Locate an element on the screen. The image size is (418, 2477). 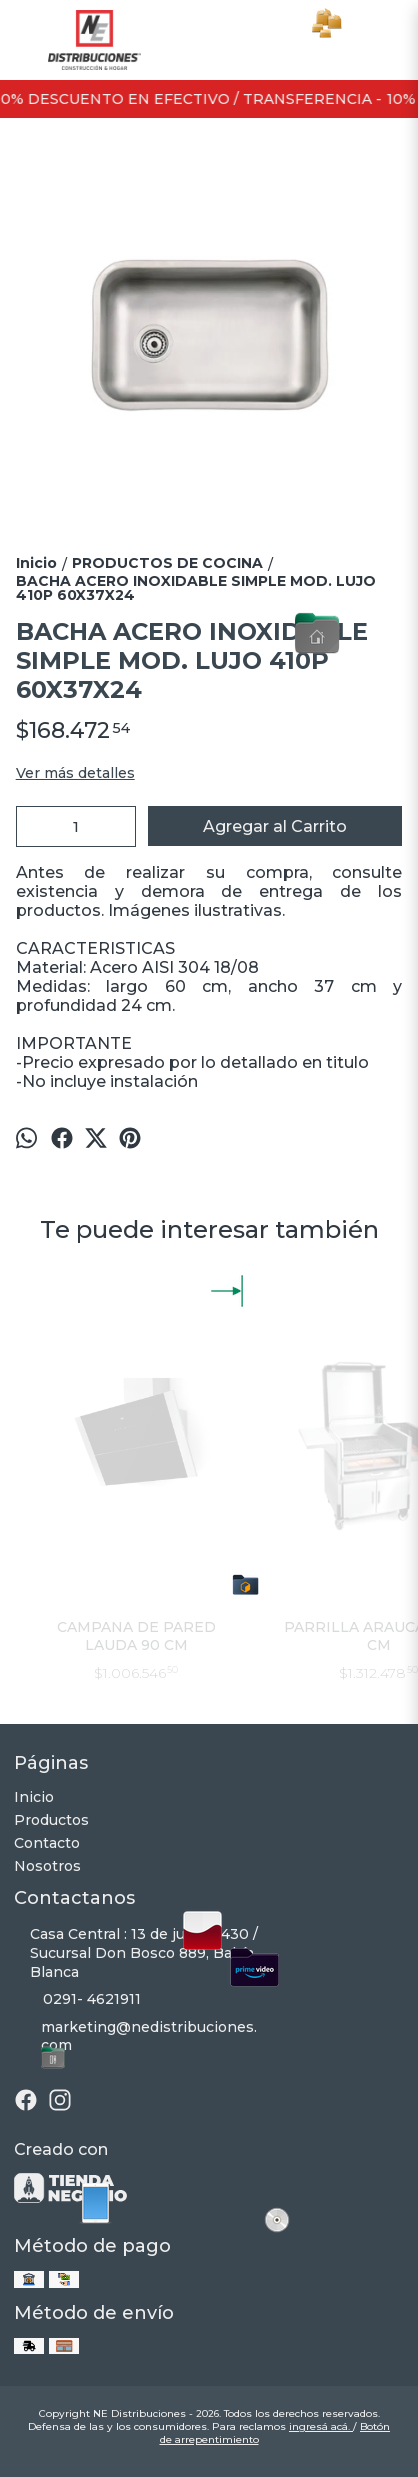
go to the last item or page is located at coordinates (227, 1291).